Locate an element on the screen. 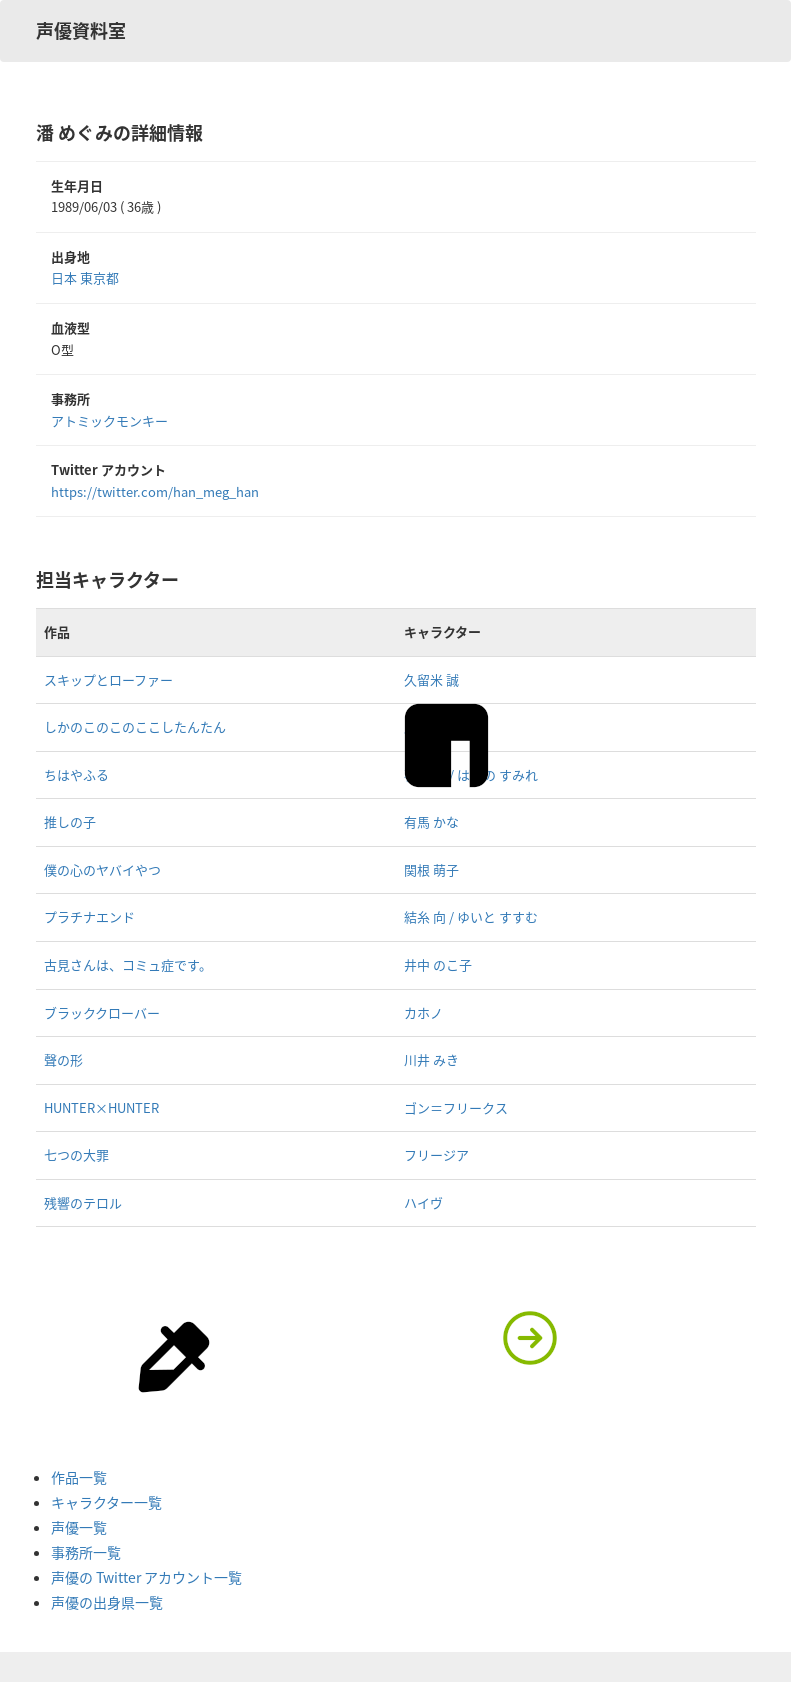  npm package manager logo is located at coordinates (446, 745).